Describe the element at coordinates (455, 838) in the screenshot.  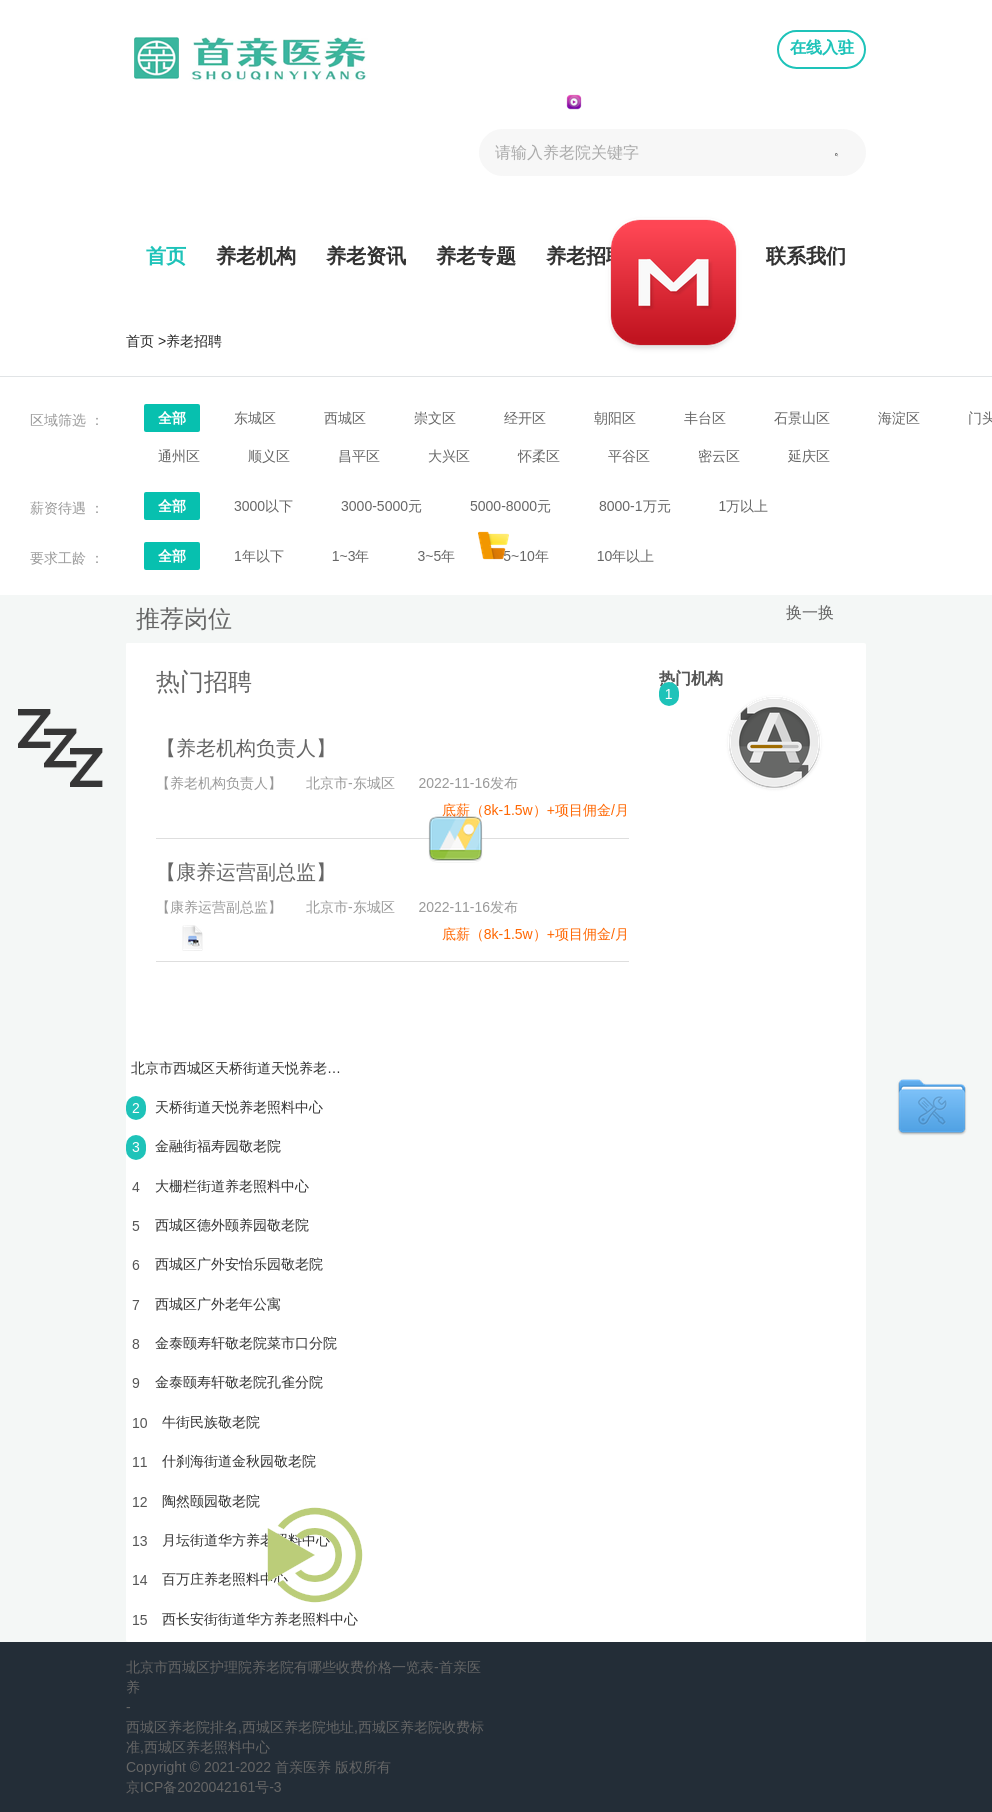
I see `open the photo gallery app` at that location.